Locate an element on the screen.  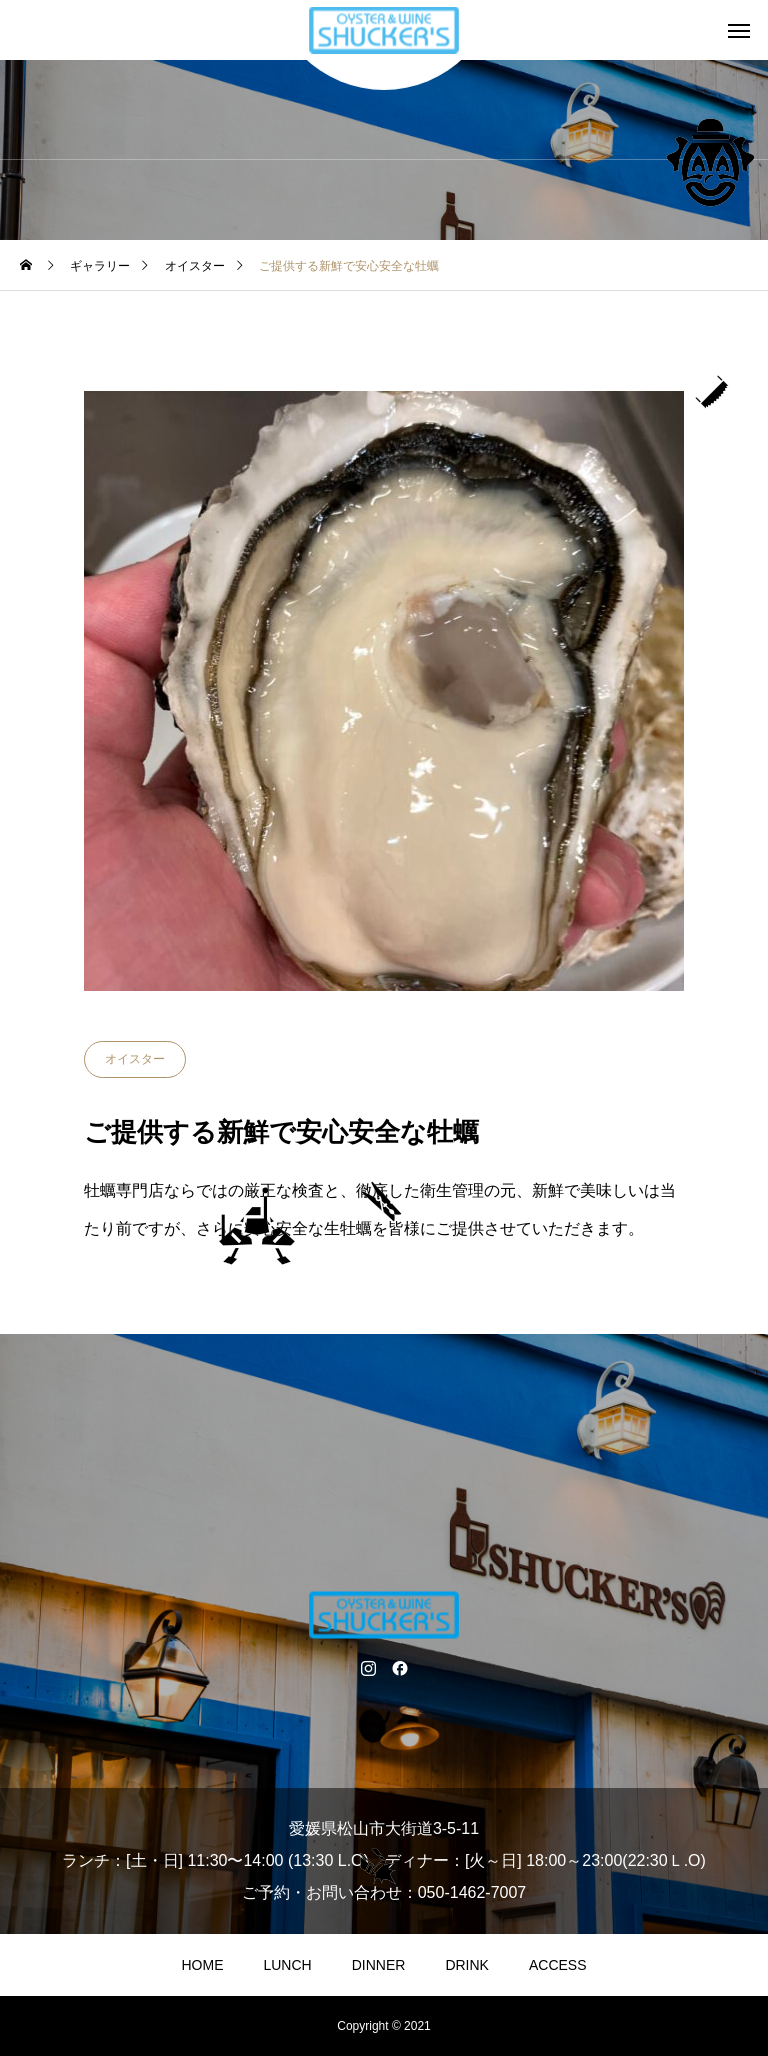
fire cannon or launch projectile is located at coordinates (378, 1867).